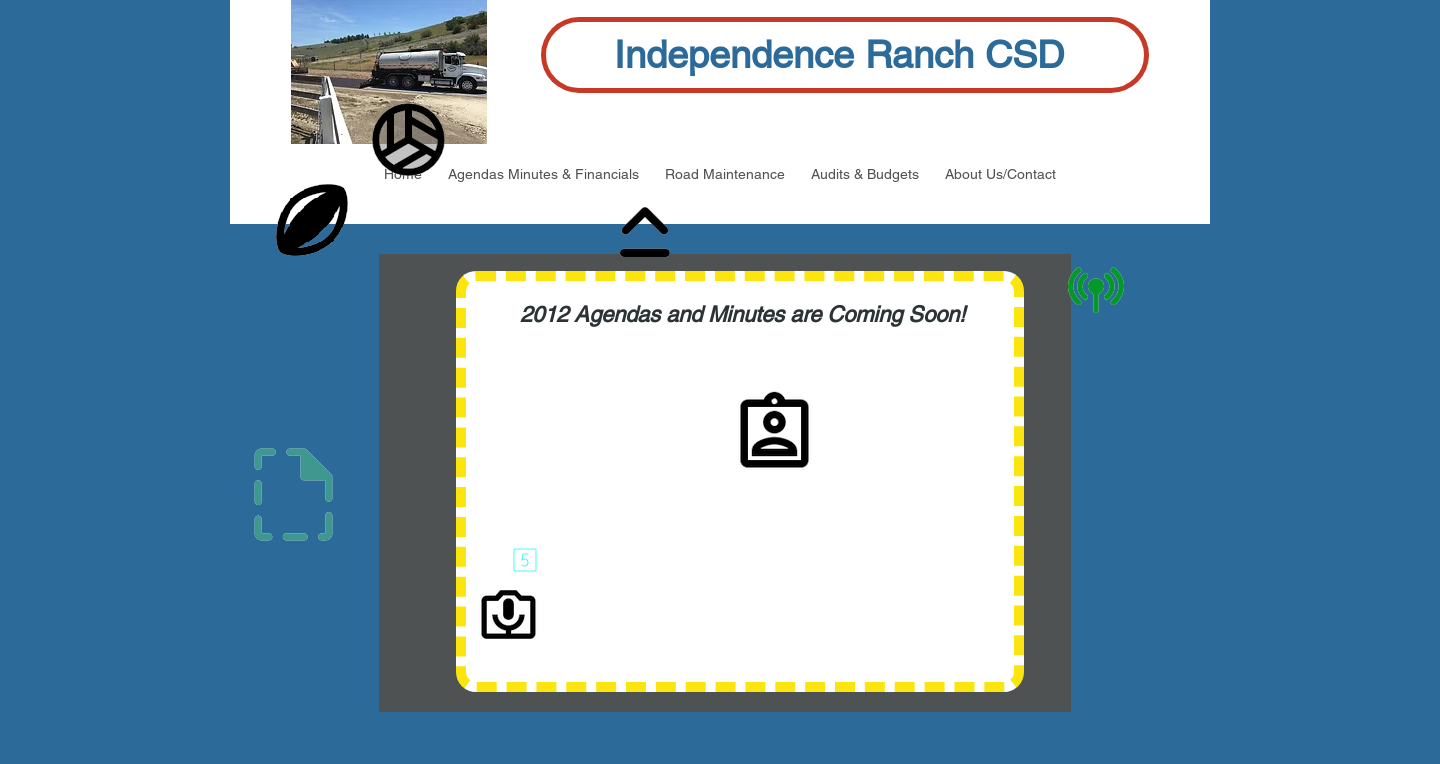 The width and height of the screenshot is (1440, 764). Describe the element at coordinates (508, 614) in the screenshot. I see `manage camera and microphone permissions` at that location.